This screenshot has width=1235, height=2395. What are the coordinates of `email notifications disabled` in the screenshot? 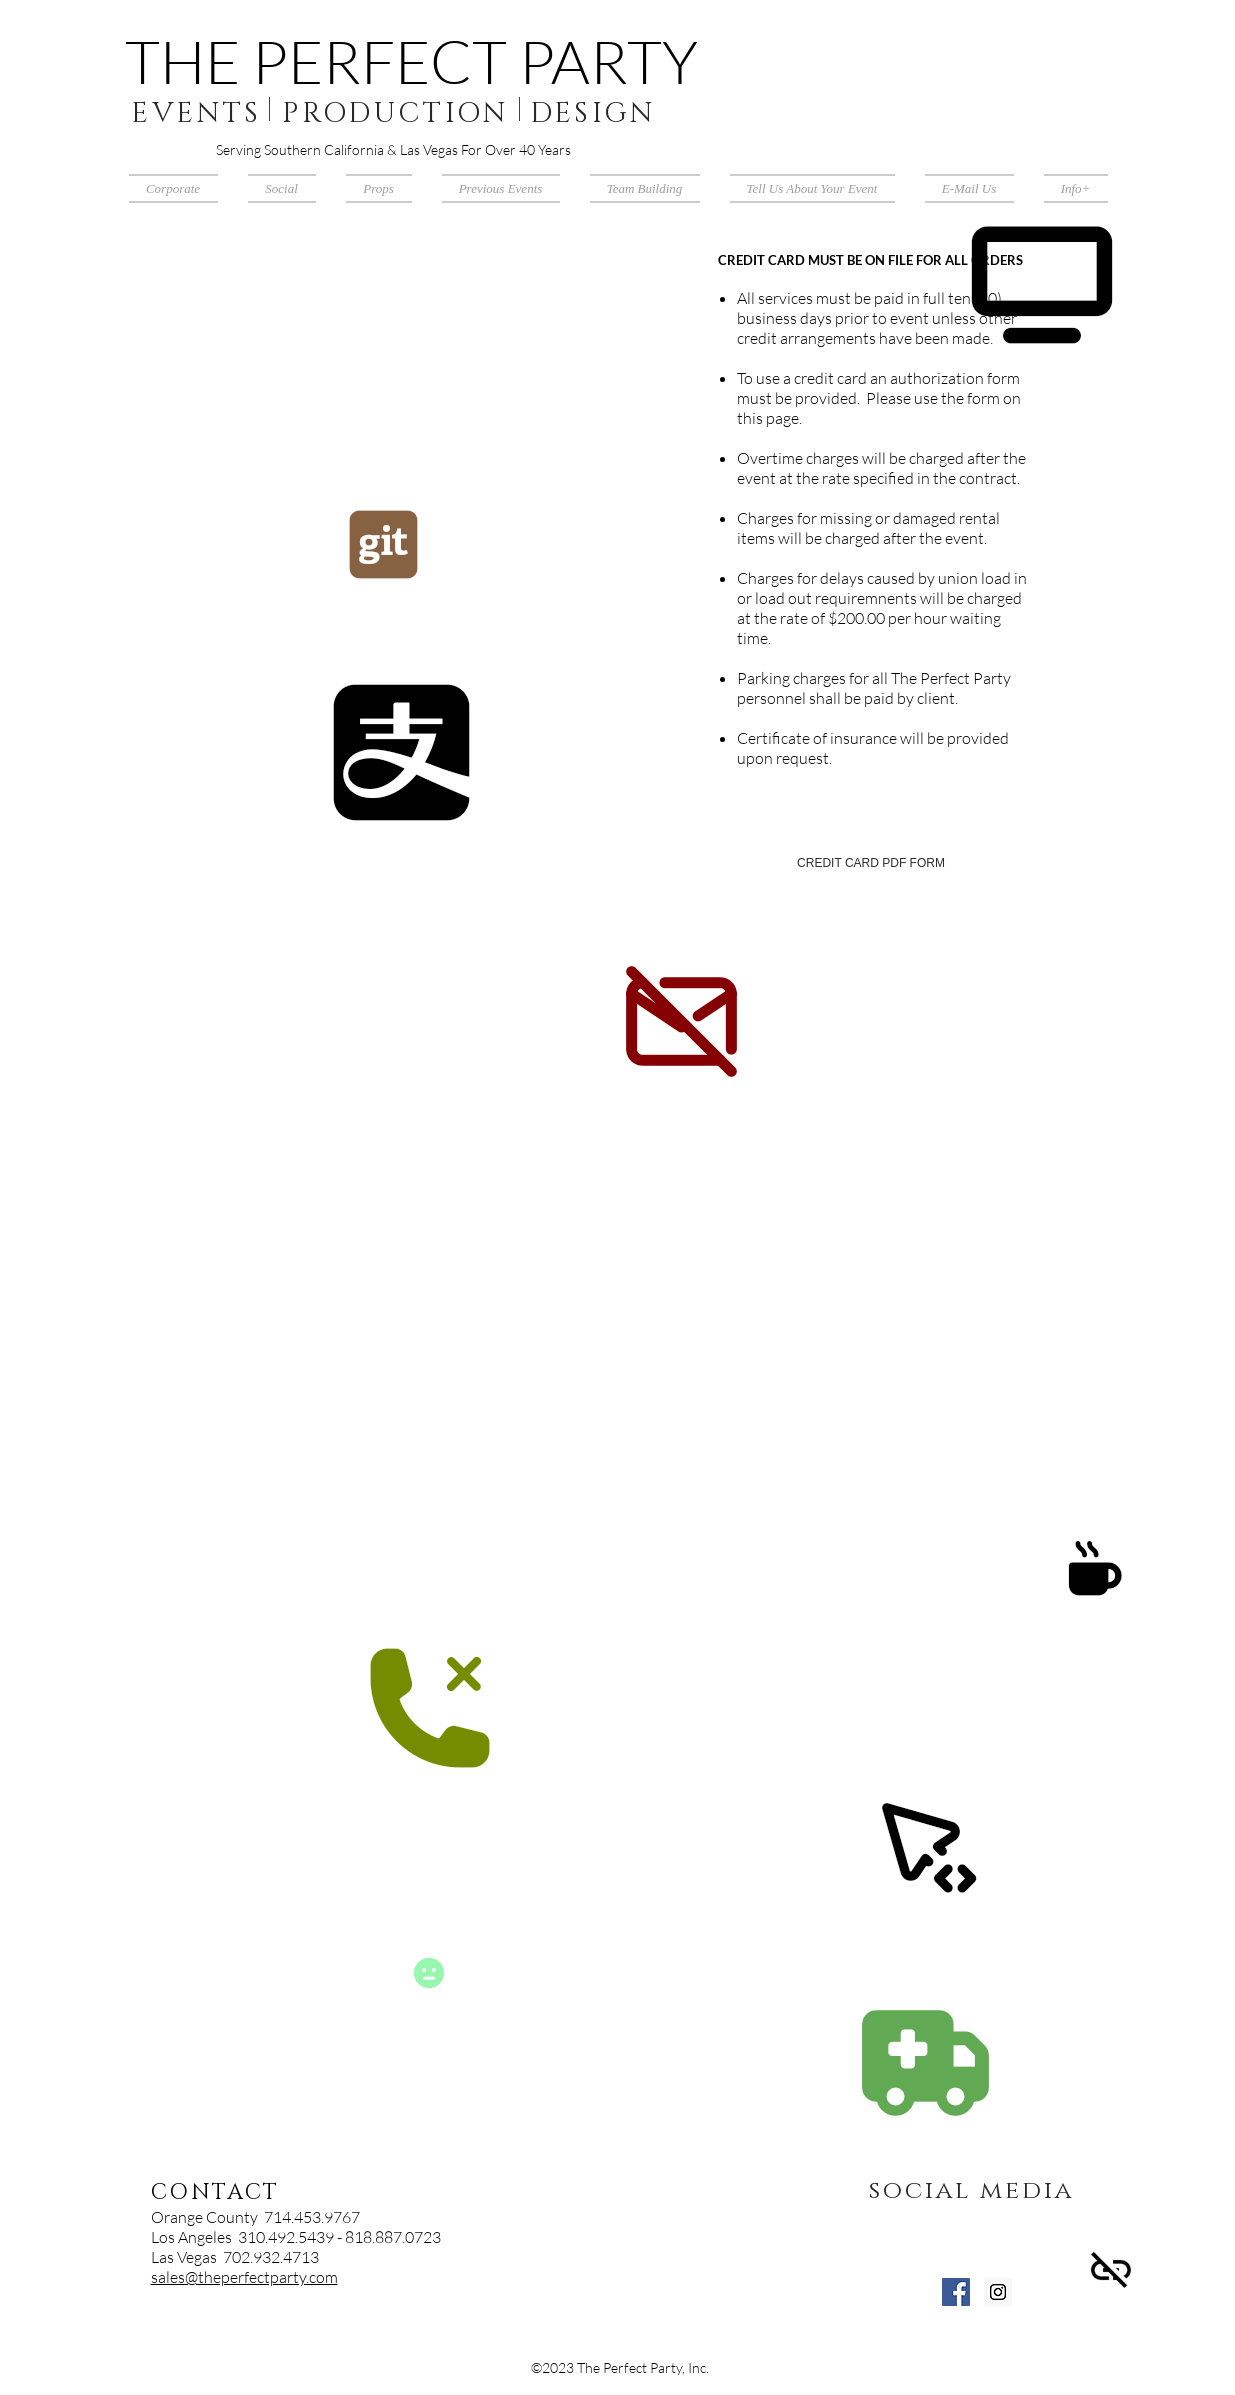 It's located at (681, 1021).